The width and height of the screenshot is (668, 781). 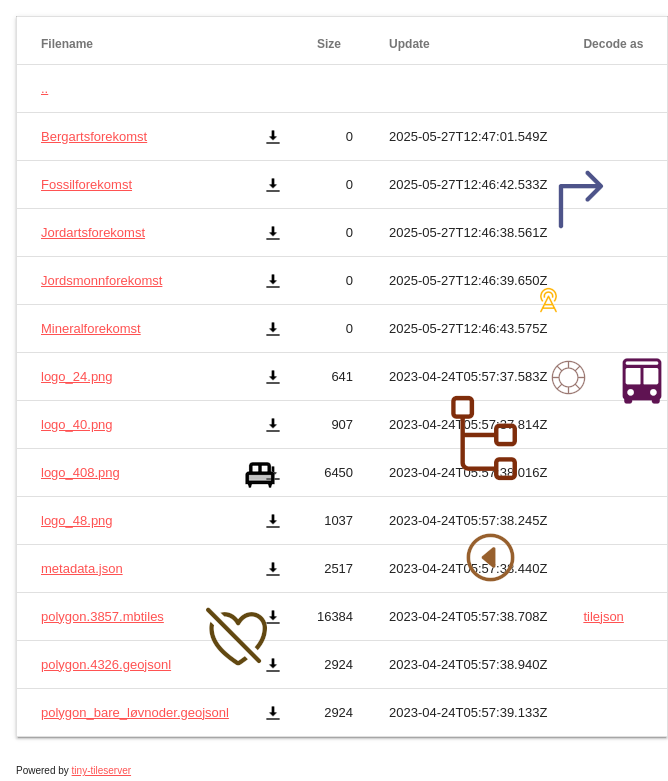 I want to click on view single room accommodations, so click(x=260, y=475).